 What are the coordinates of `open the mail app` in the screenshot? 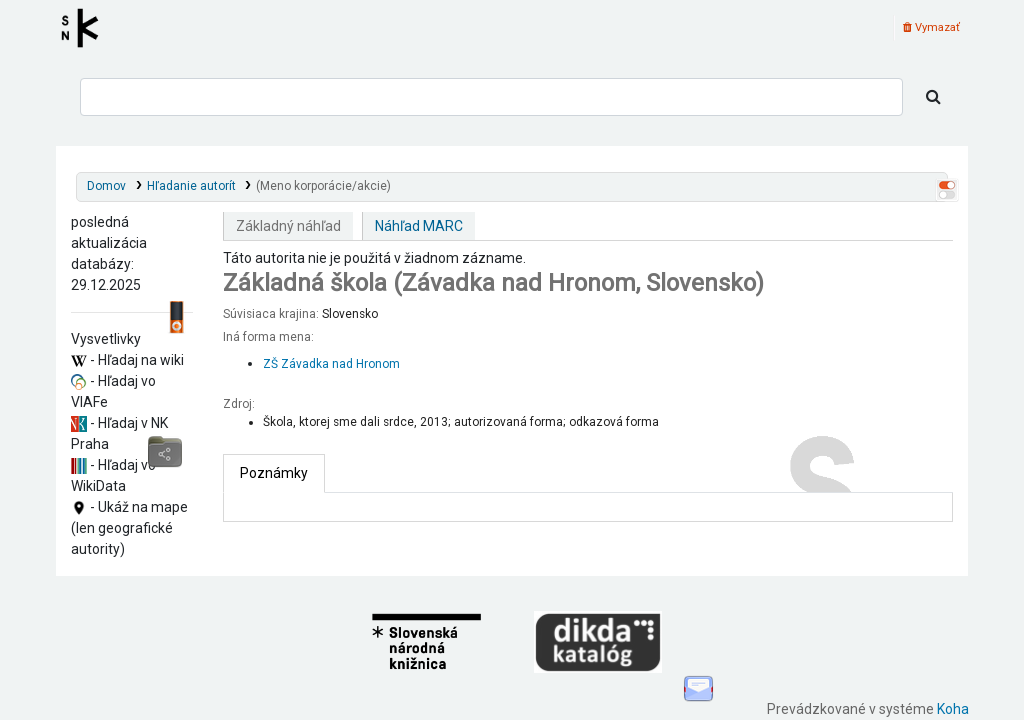 It's located at (698, 688).